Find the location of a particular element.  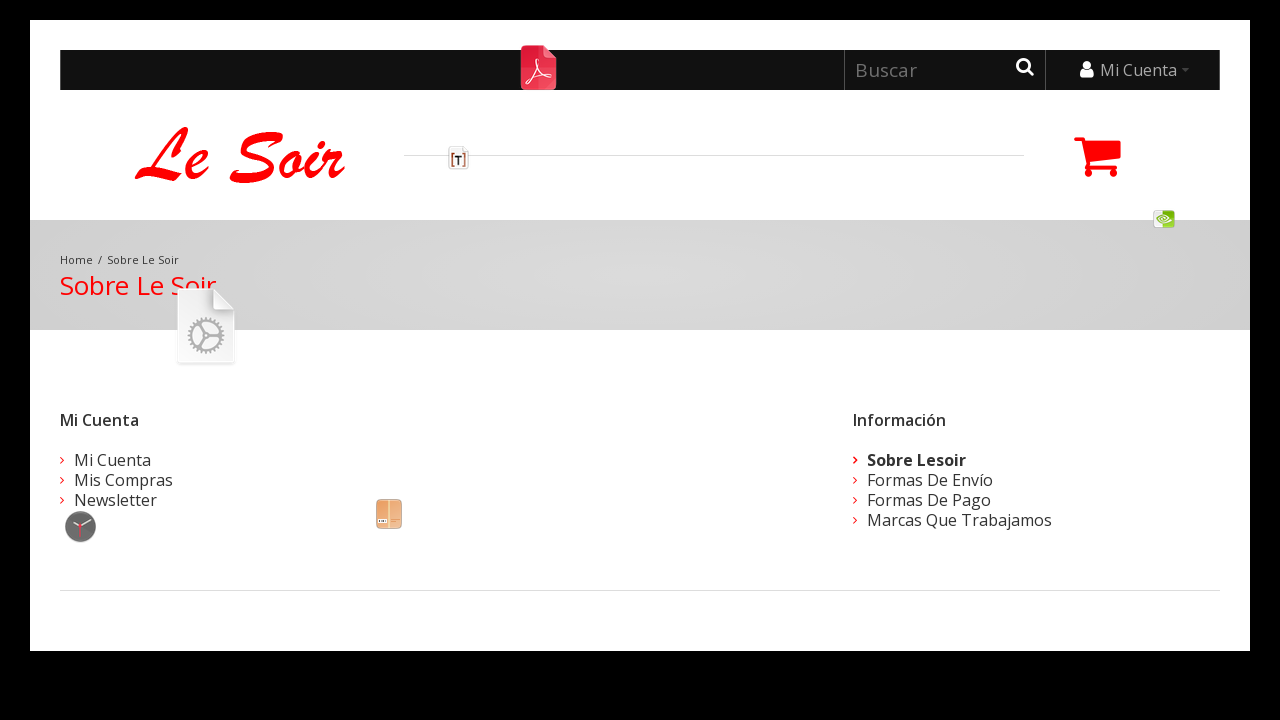

a toml configuration file is located at coordinates (458, 157).